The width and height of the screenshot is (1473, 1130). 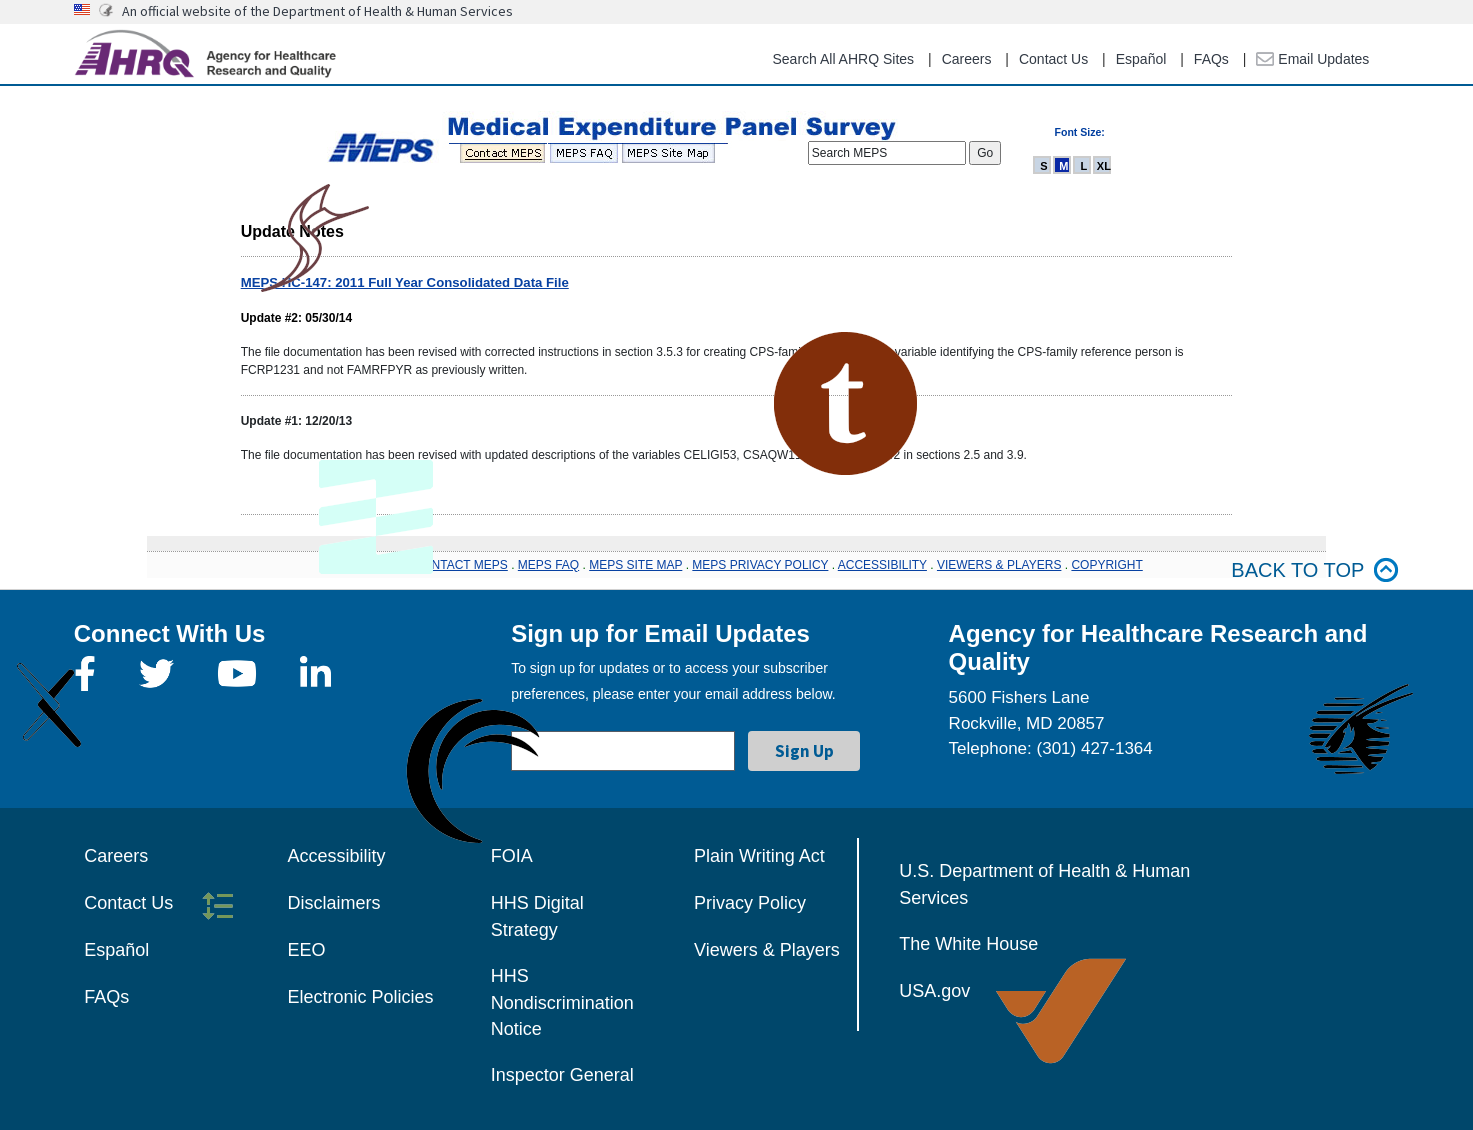 What do you see at coordinates (376, 517) in the screenshot?
I see `rootsbedrock brand logo` at bounding box center [376, 517].